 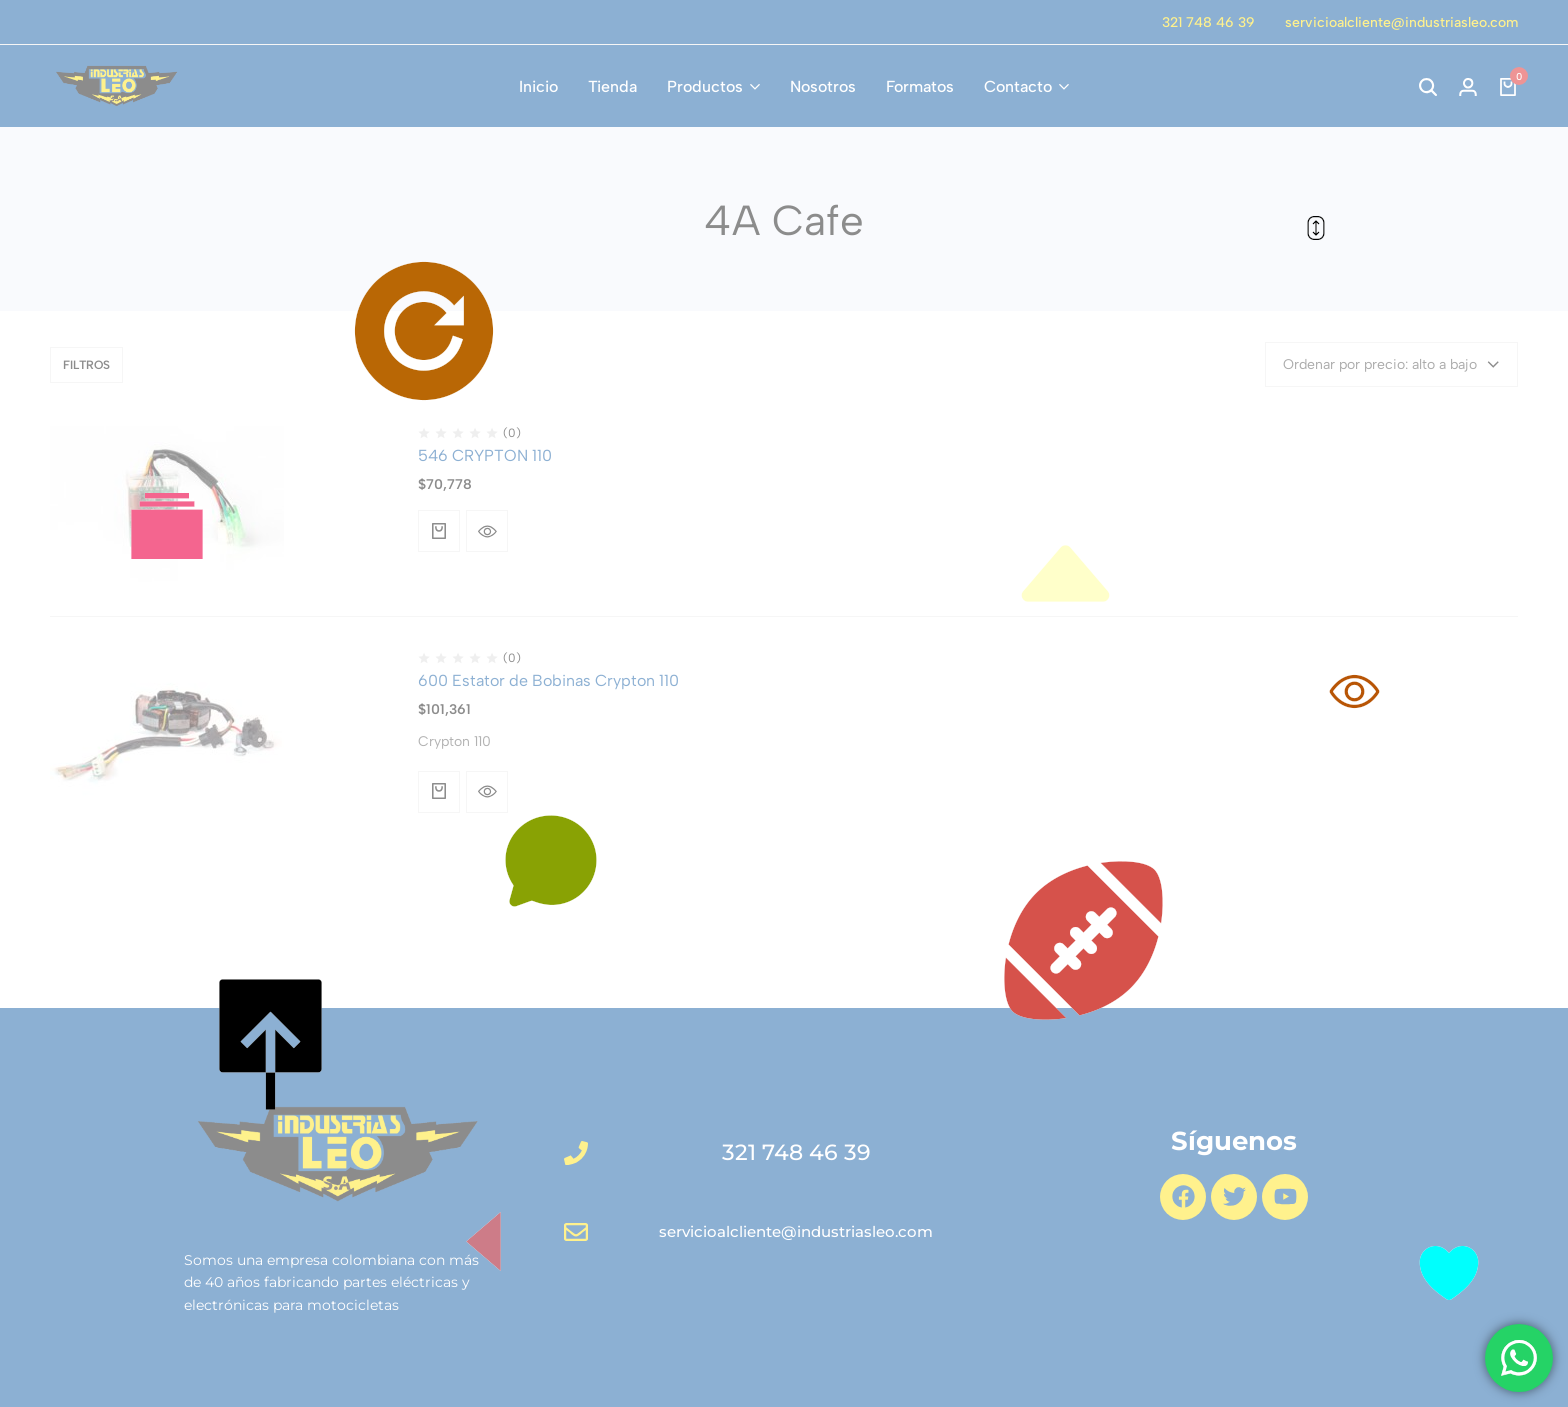 What do you see at coordinates (1354, 691) in the screenshot?
I see `view or preview content` at bounding box center [1354, 691].